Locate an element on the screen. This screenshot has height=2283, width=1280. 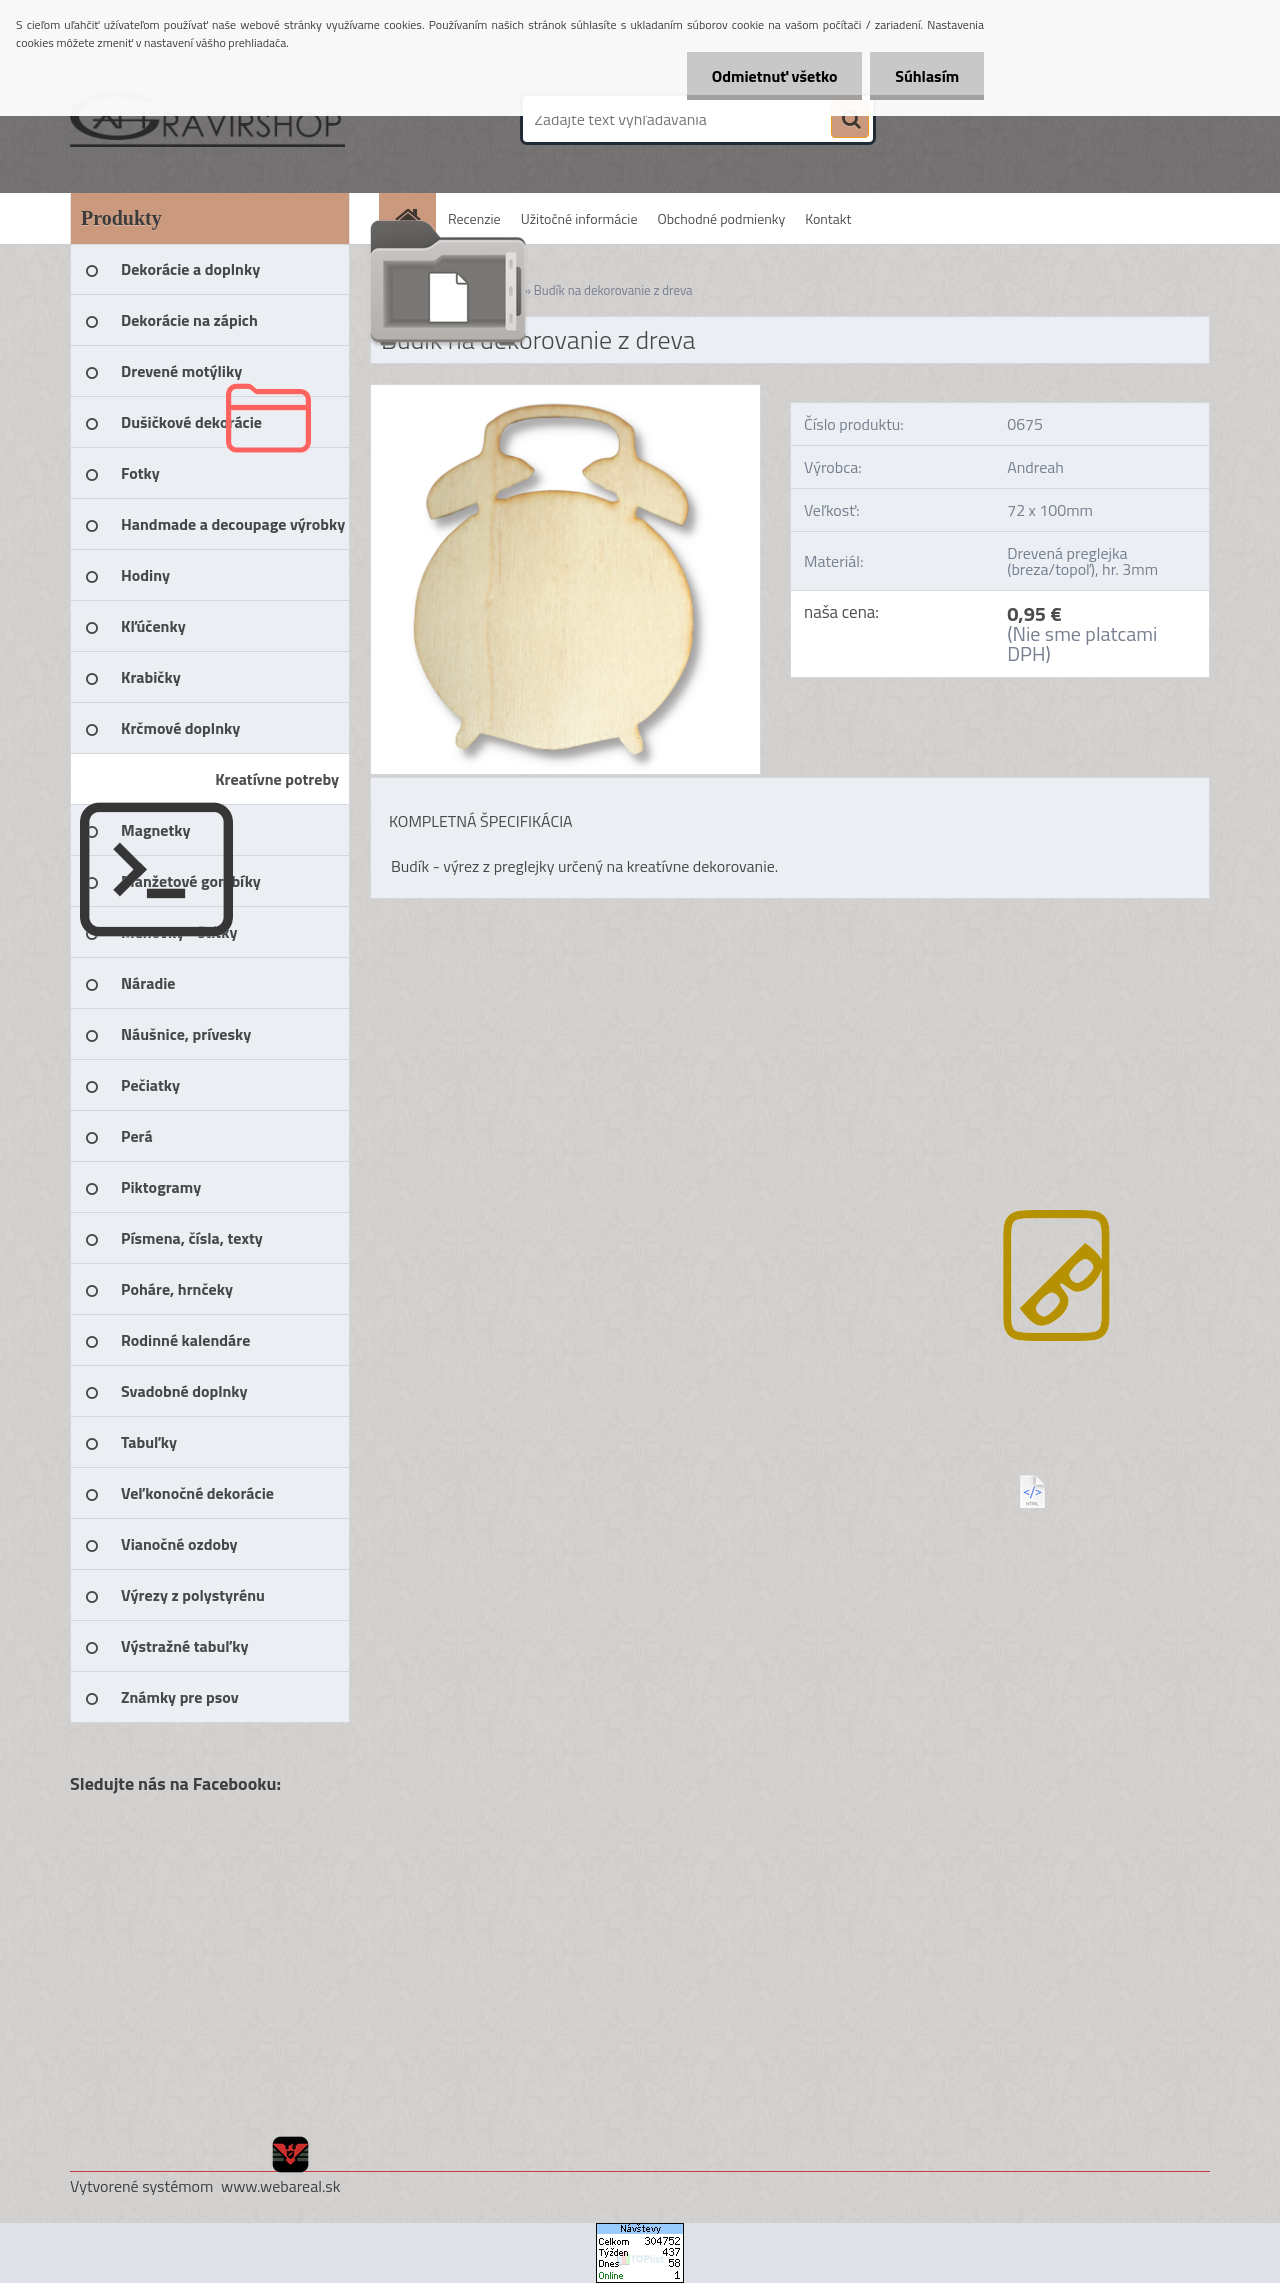
an HTML document or webpage file is located at coordinates (1032, 1492).